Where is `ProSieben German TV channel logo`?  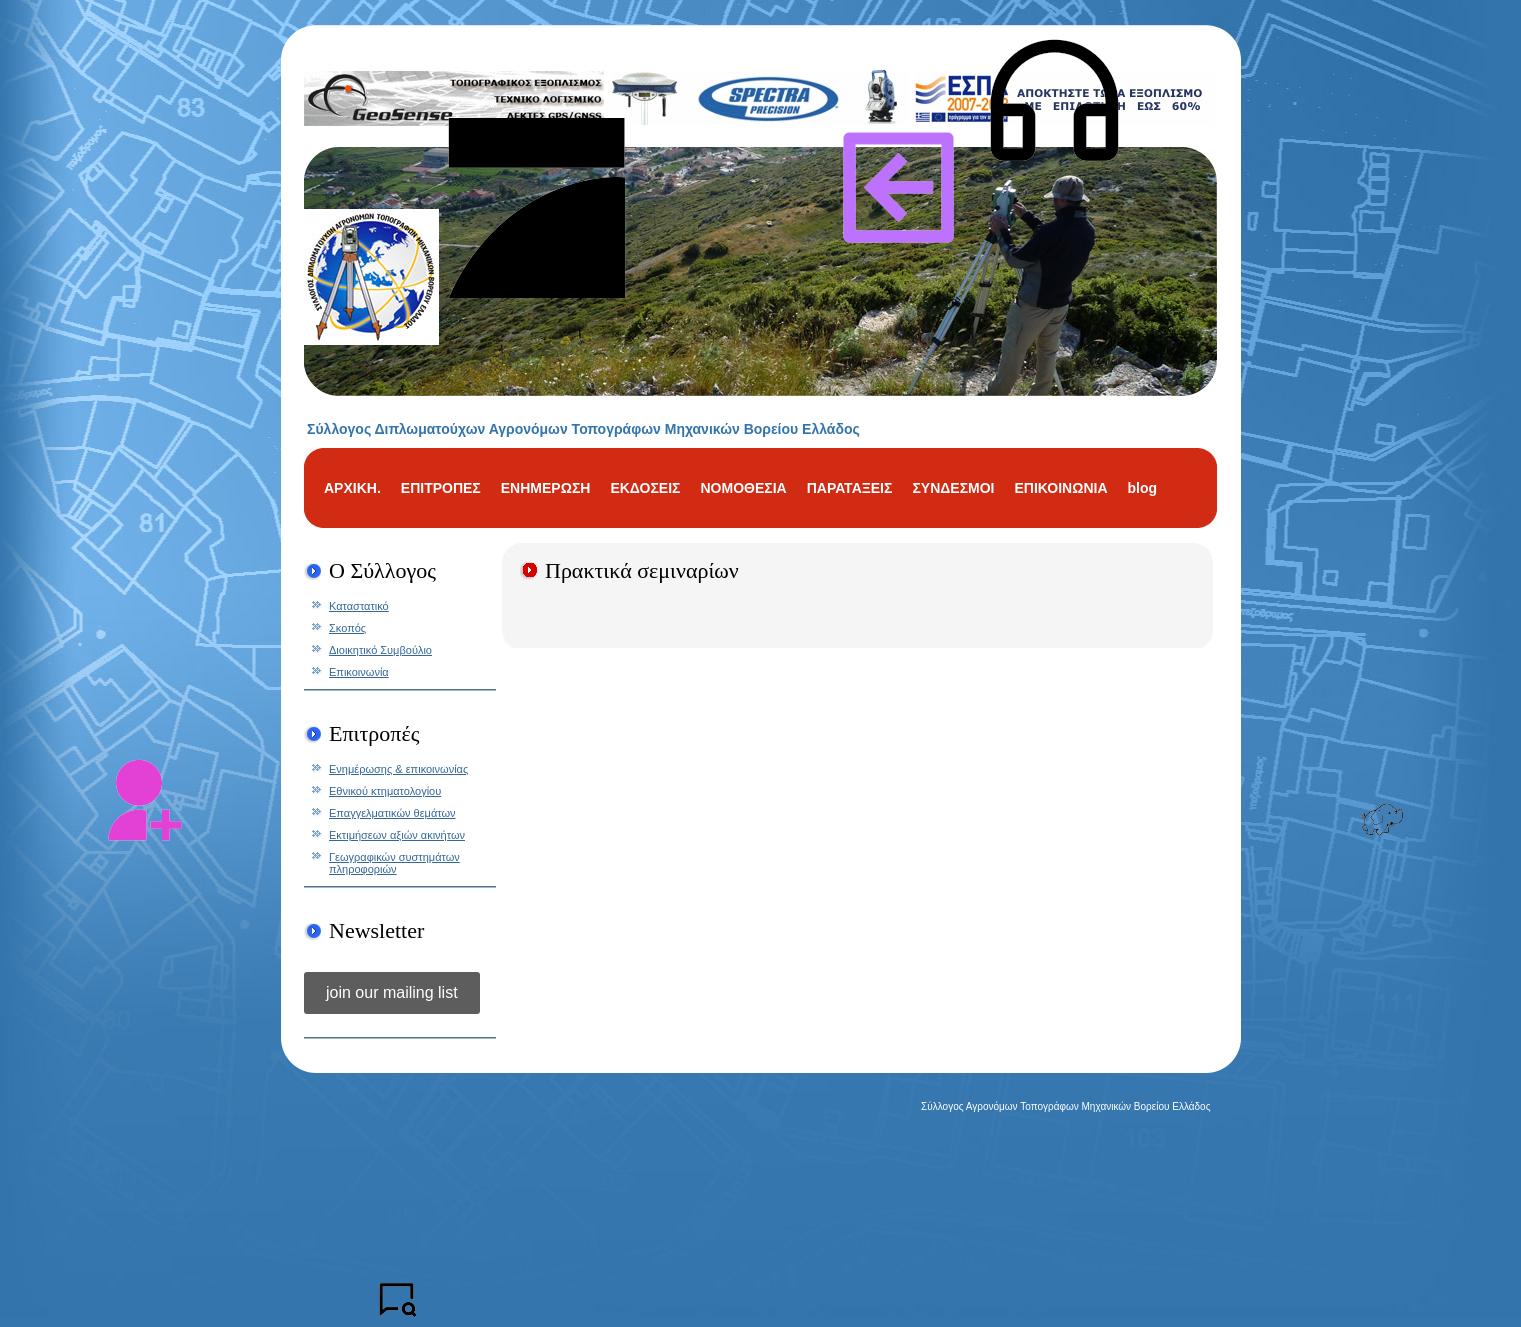
ProSieben German TV channel logo is located at coordinates (537, 208).